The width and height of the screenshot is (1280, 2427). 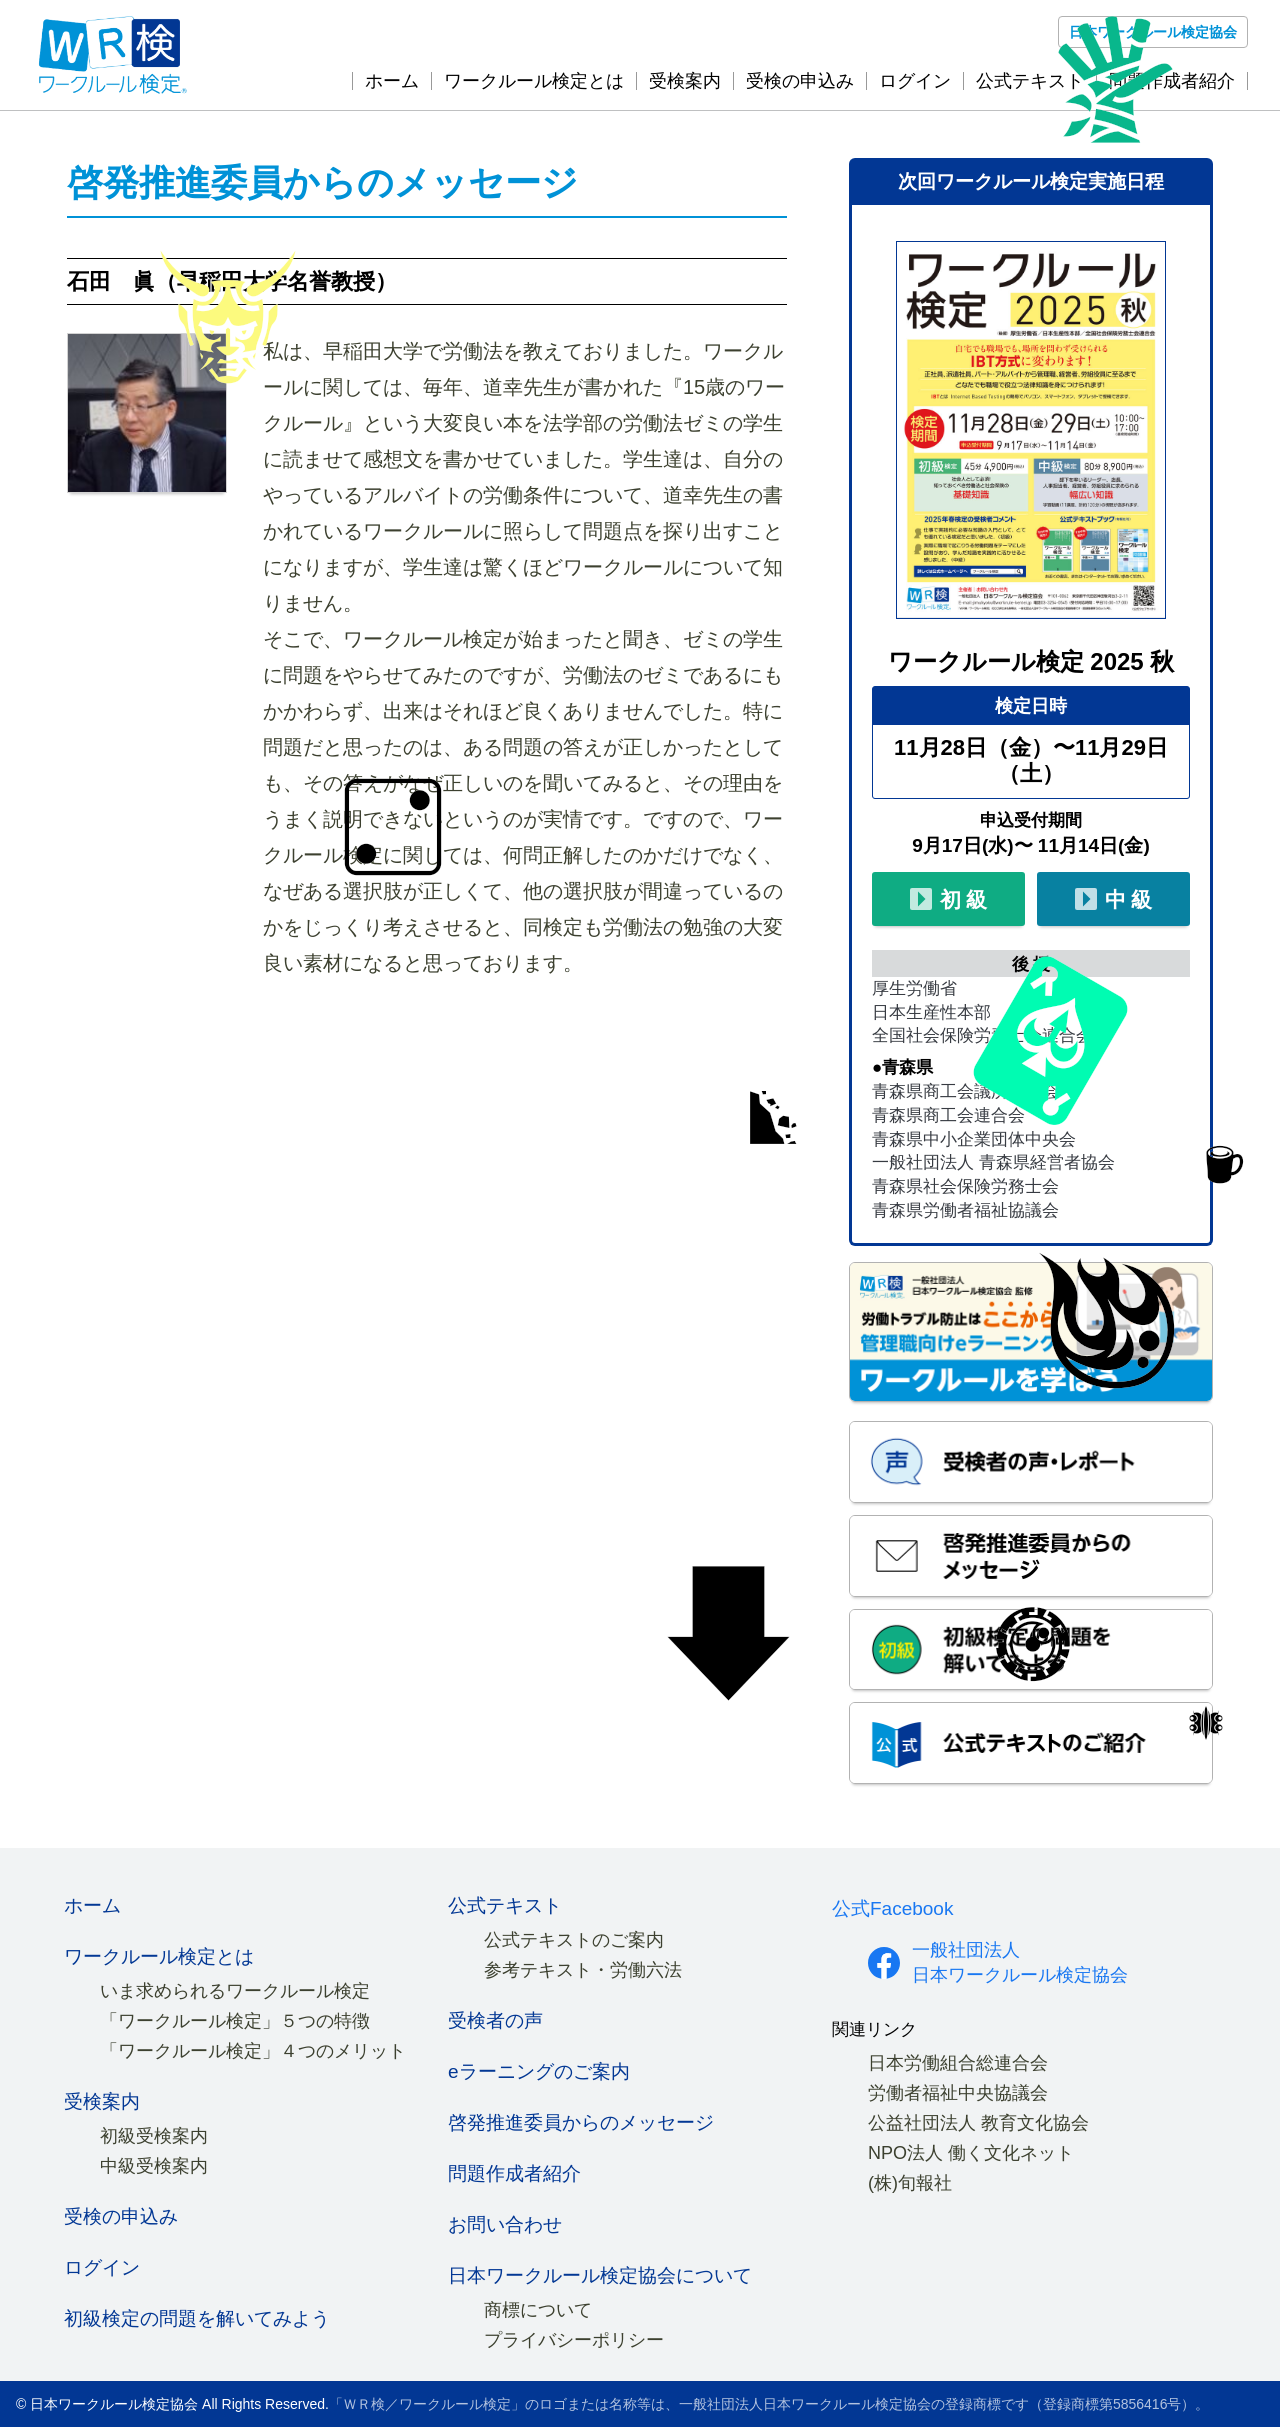 I want to click on access first aid or injury reporting, so click(x=1115, y=79).